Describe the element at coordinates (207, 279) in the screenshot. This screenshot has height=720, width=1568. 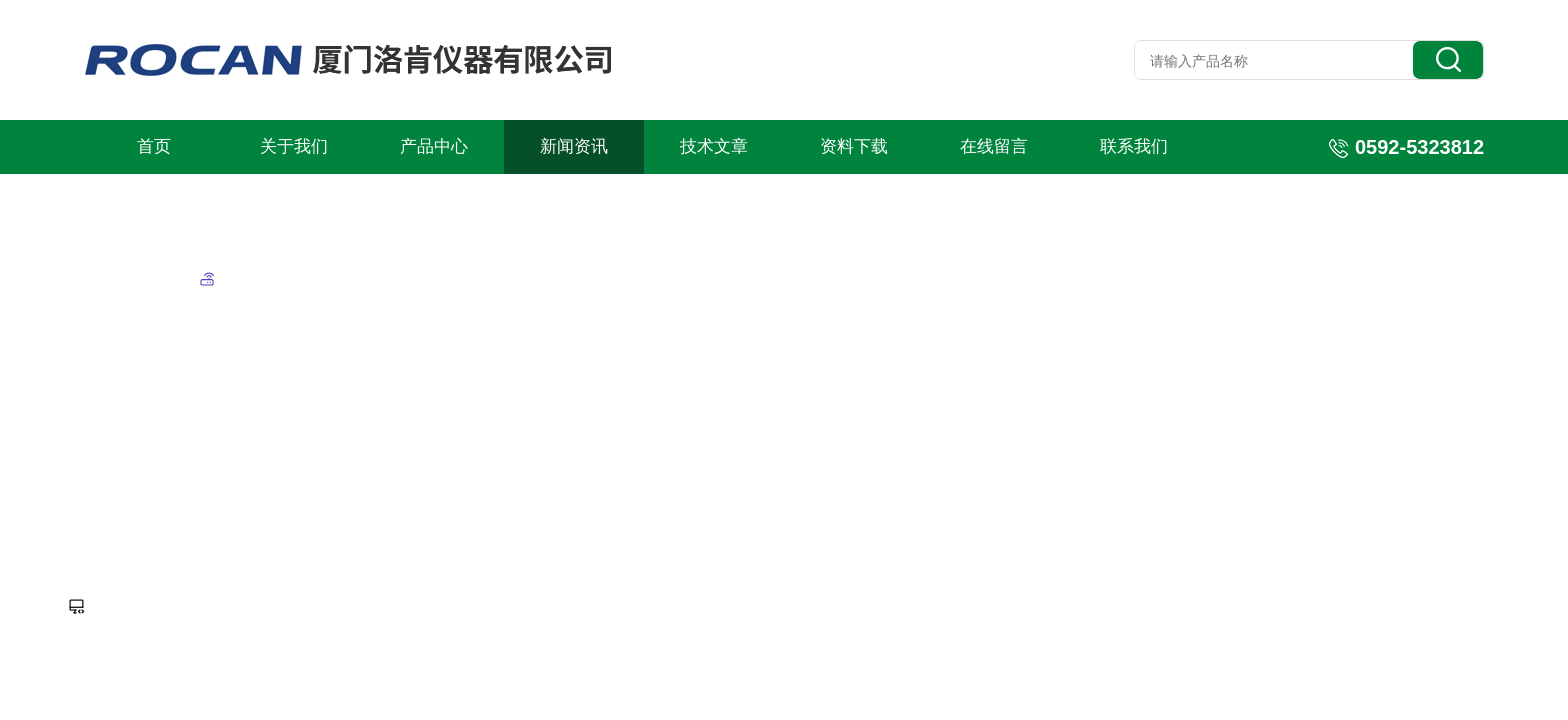
I see `access router or network settings` at that location.